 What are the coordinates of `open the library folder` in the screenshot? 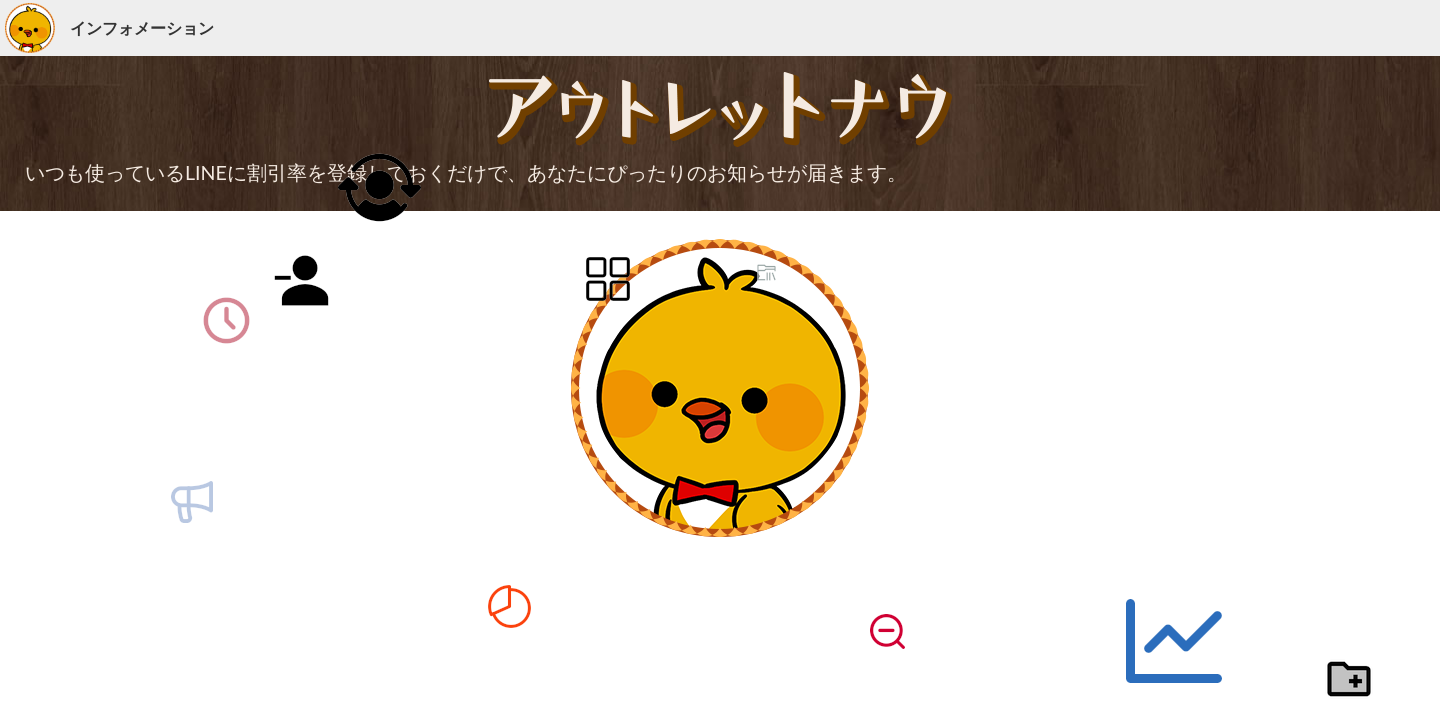 It's located at (766, 272).